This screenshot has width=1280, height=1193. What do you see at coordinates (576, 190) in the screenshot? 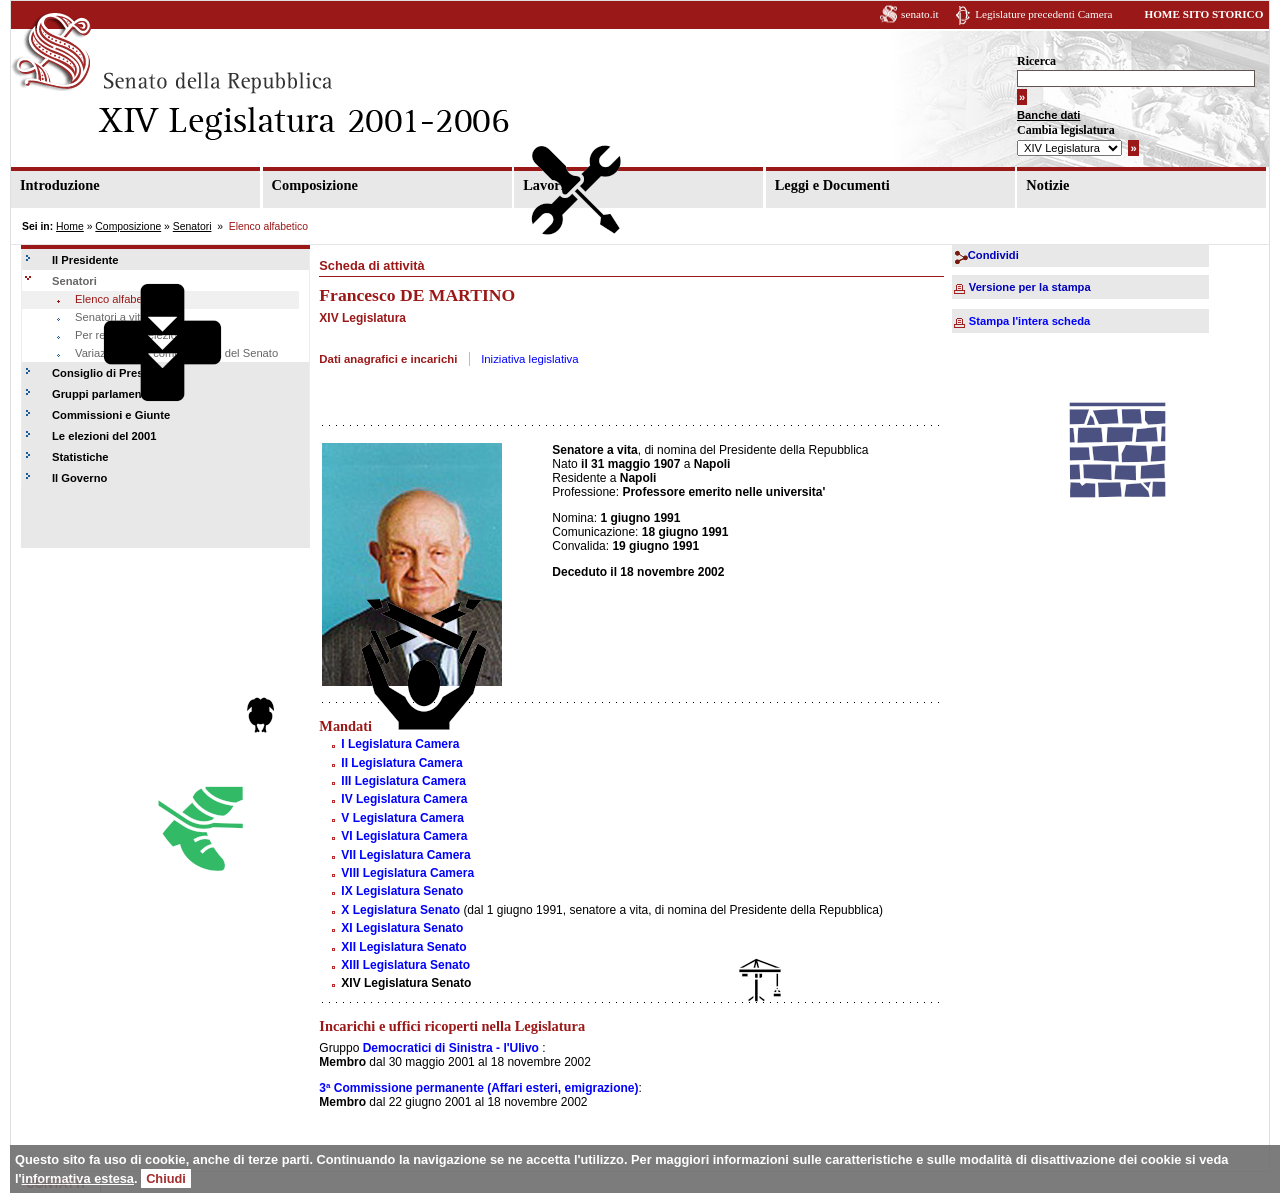
I see `access settings or configuration options` at bounding box center [576, 190].